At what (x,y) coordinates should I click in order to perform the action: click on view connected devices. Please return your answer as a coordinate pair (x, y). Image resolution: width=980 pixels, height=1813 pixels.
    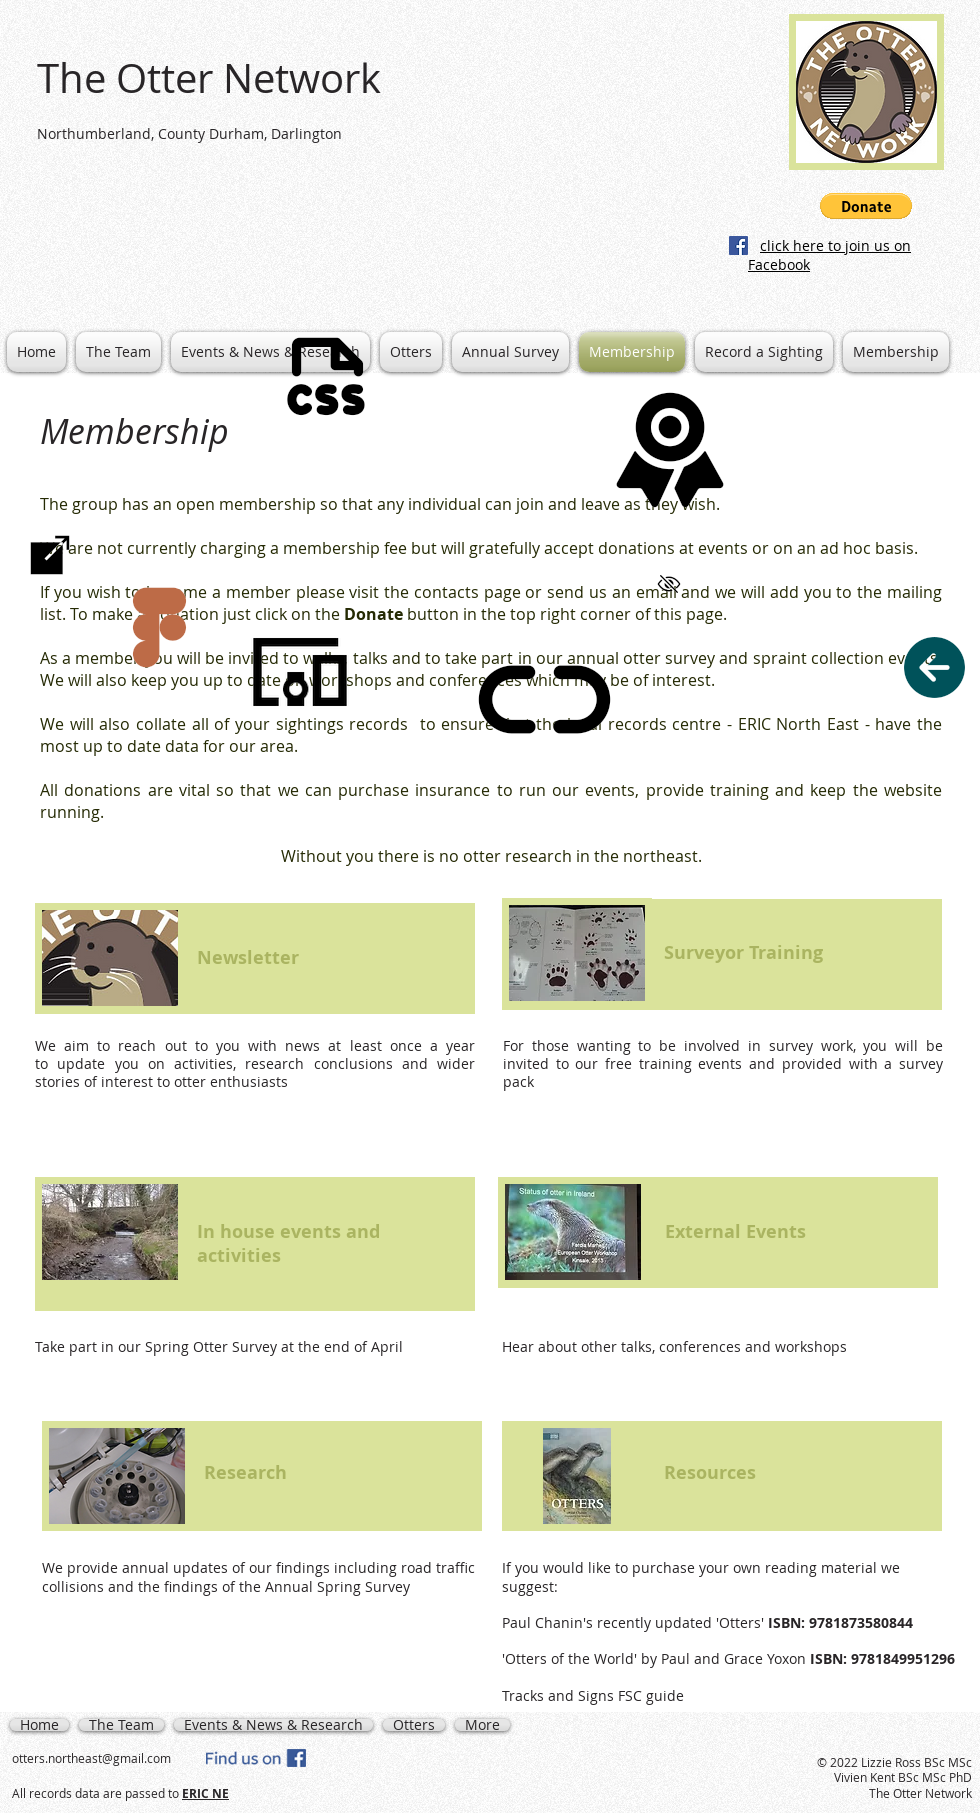
    Looking at the image, I should click on (300, 672).